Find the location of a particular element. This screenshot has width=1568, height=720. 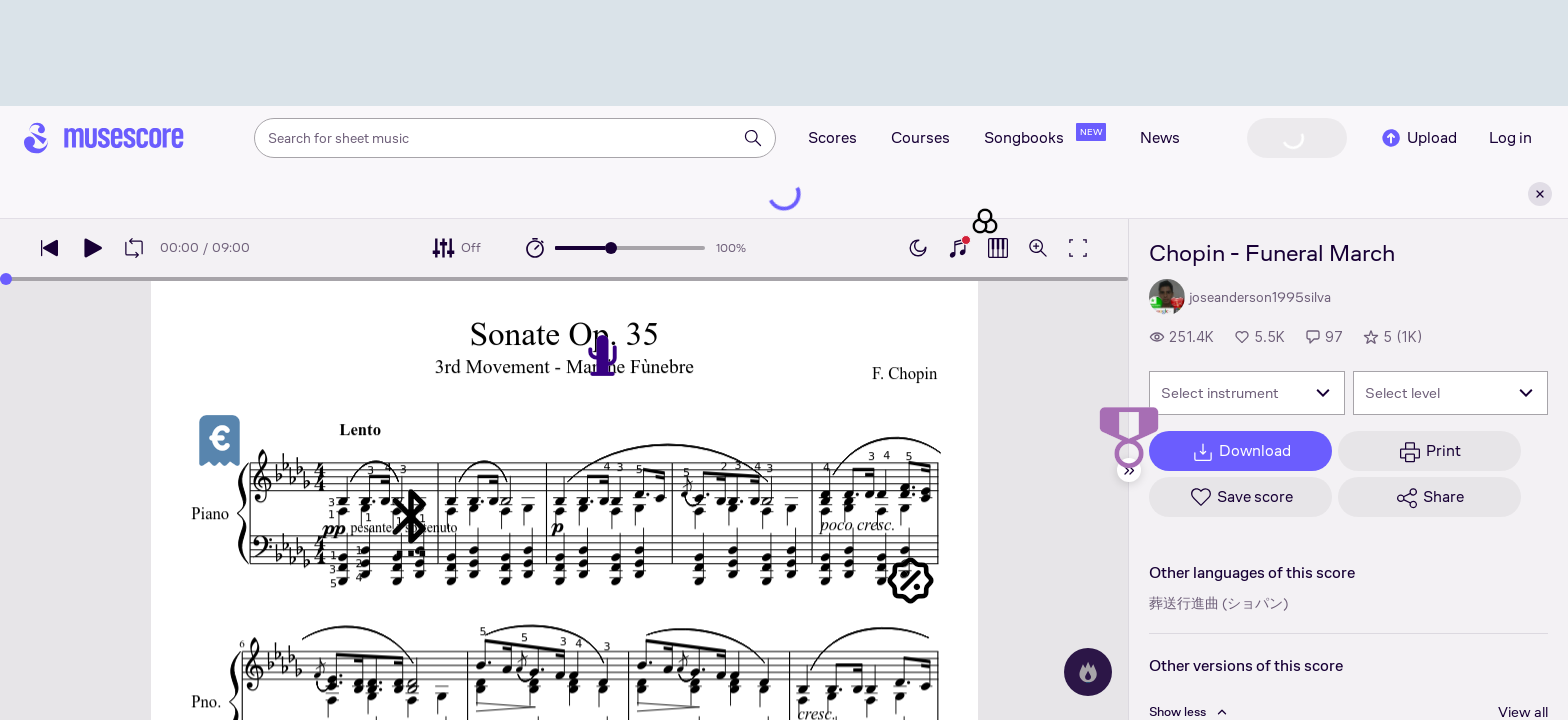

view euro payment receipt is located at coordinates (219, 440).